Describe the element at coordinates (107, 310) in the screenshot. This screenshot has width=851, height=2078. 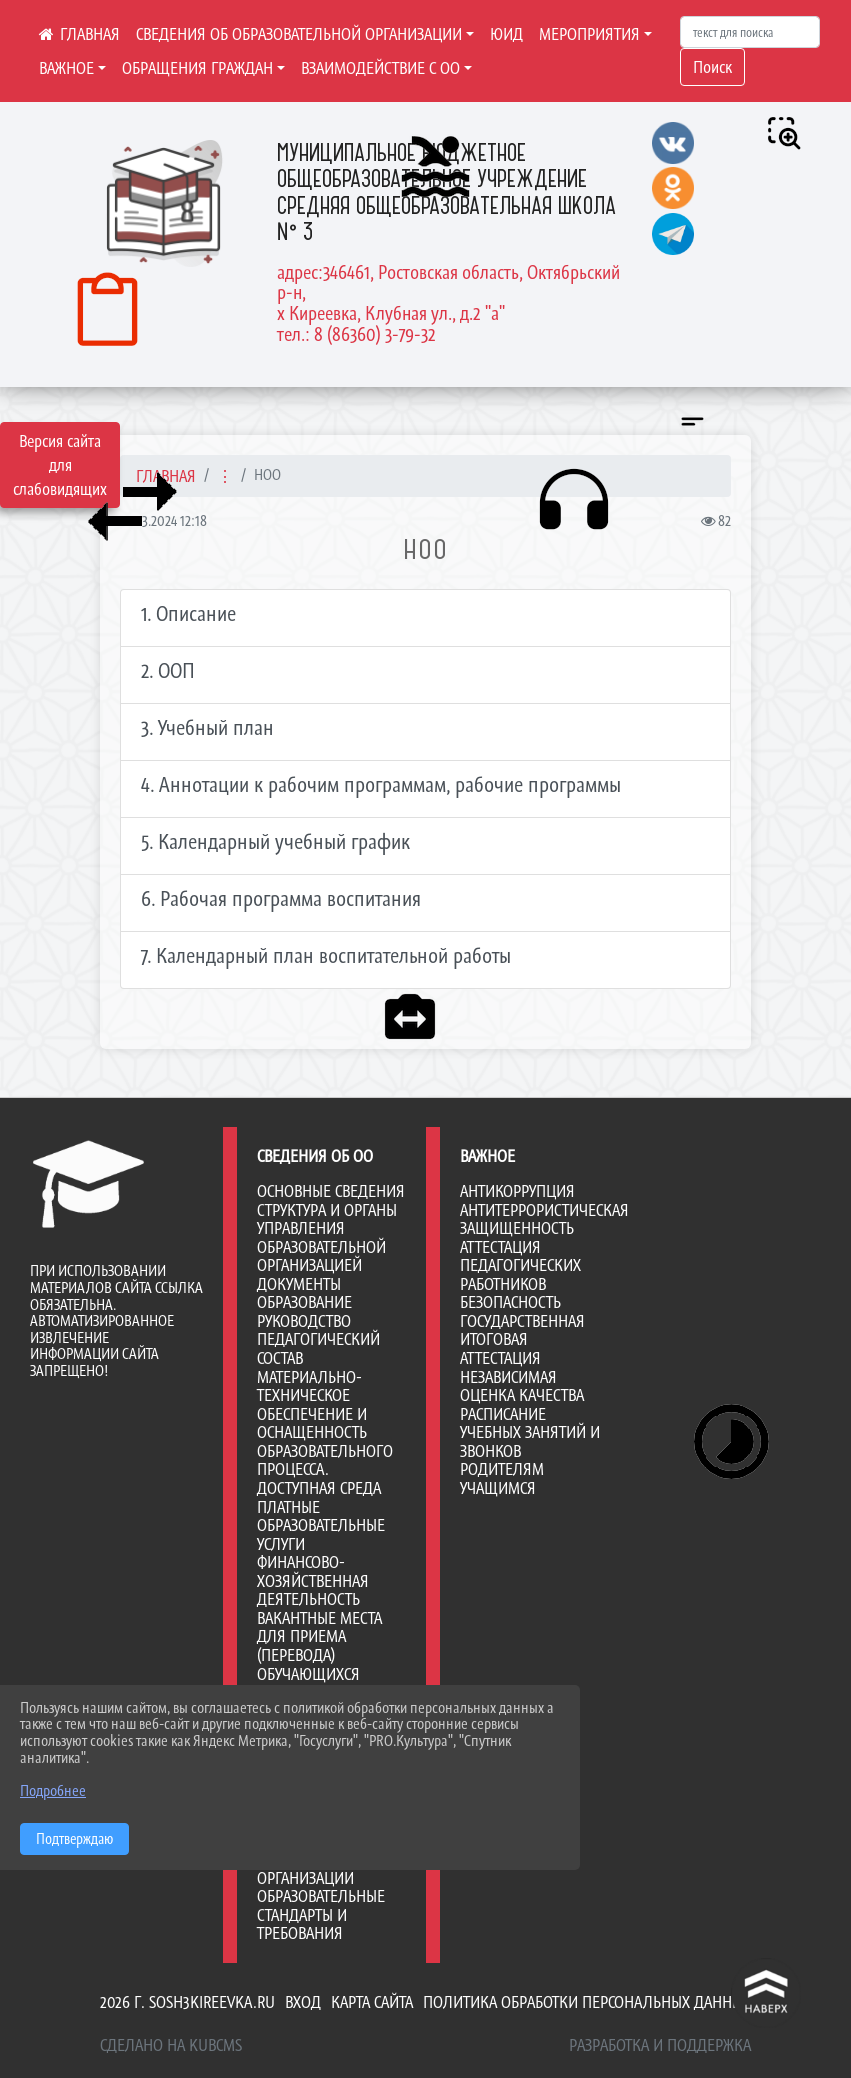
I see `copy to clipboard` at that location.